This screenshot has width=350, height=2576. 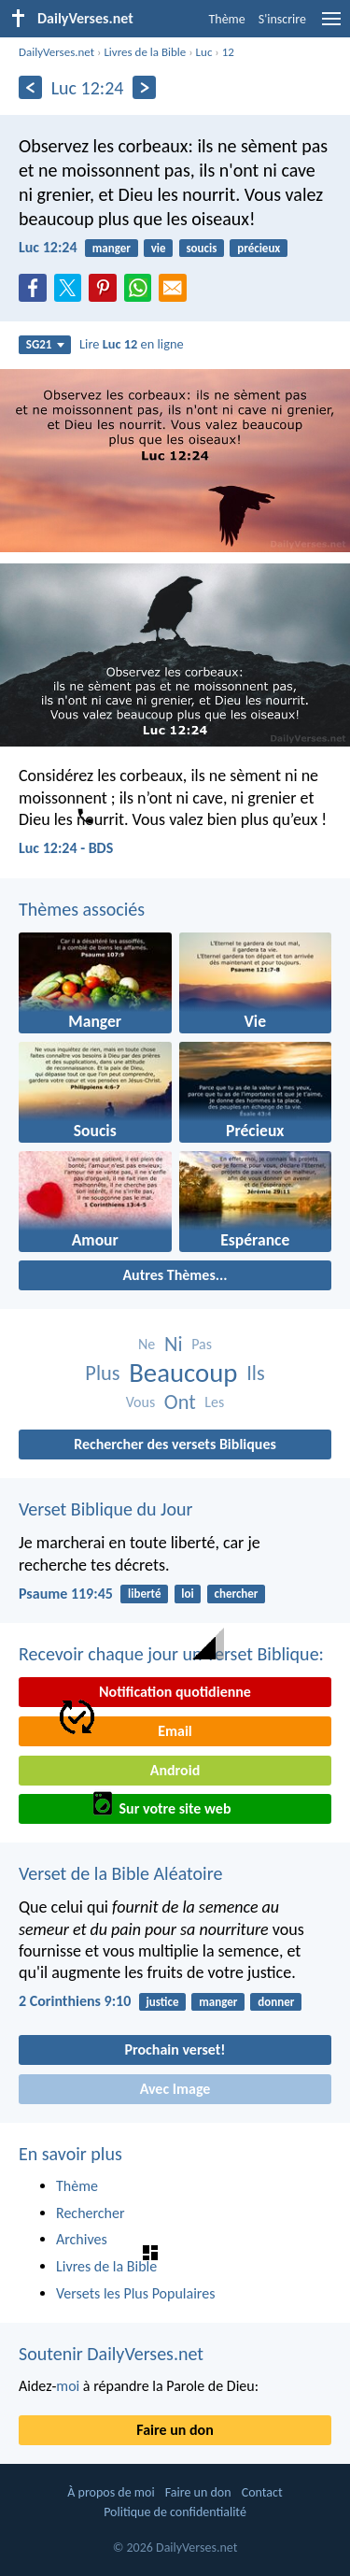 What do you see at coordinates (150, 2253) in the screenshot?
I see `access the dashboard overview` at bounding box center [150, 2253].